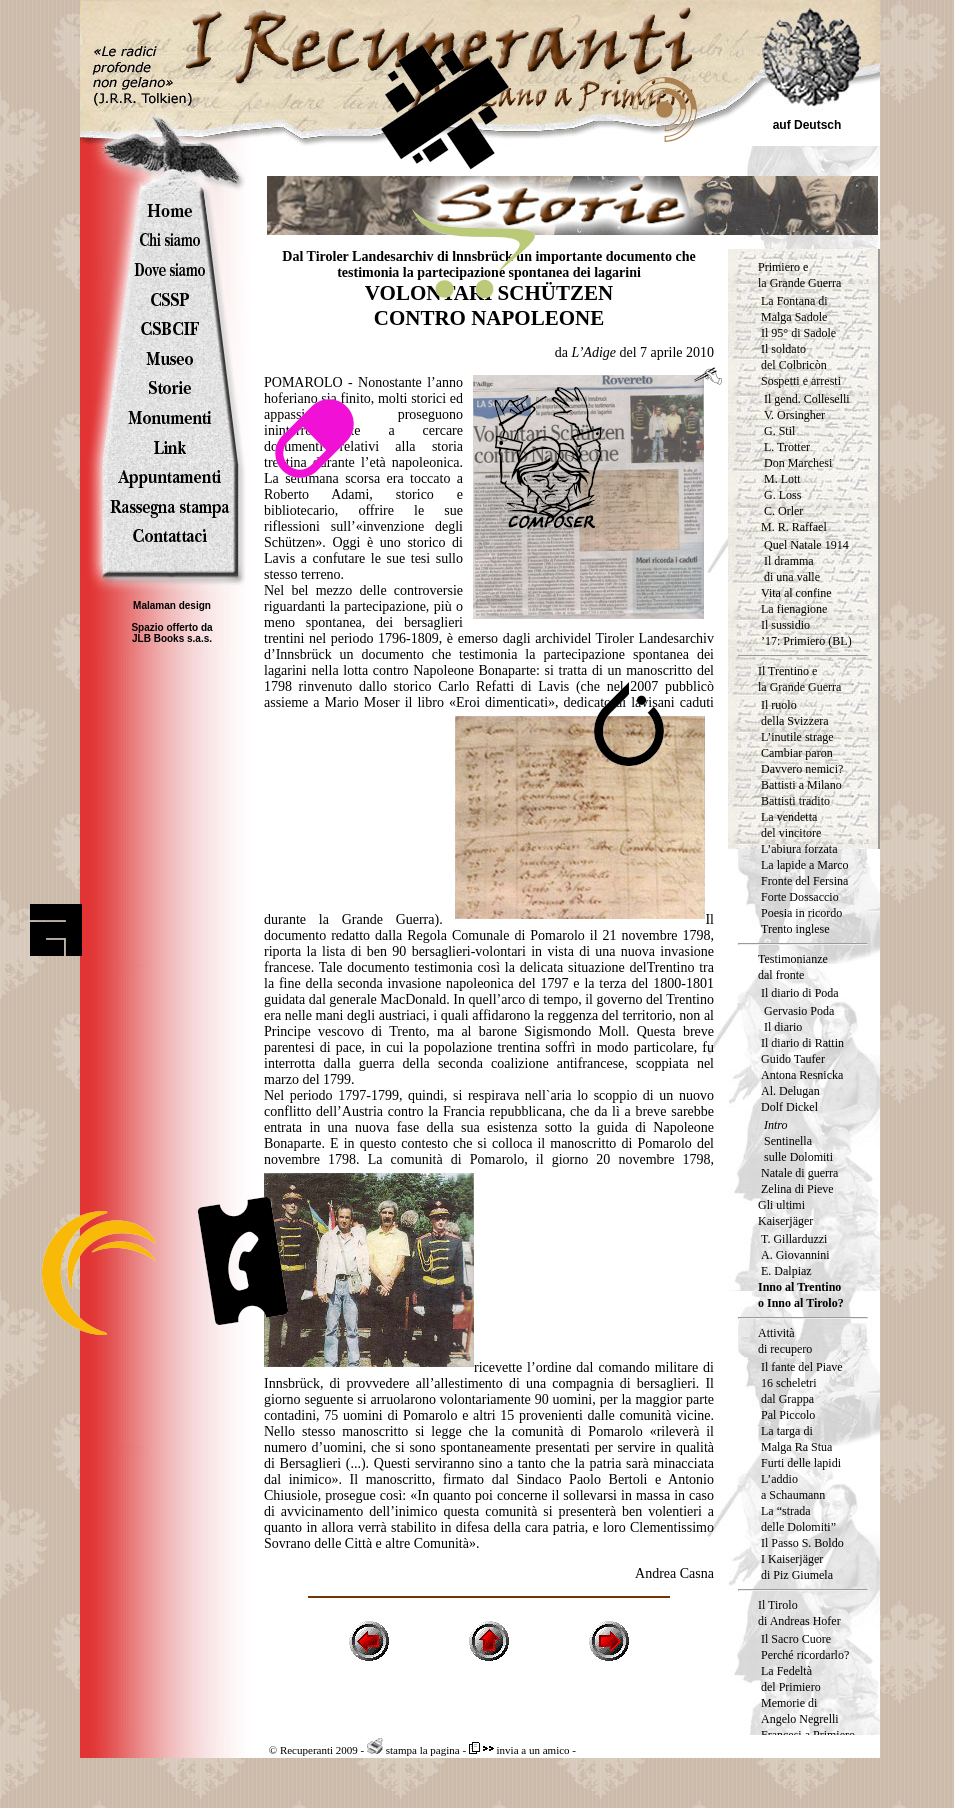 Image resolution: width=954 pixels, height=1808 pixels. Describe the element at coordinates (445, 107) in the screenshot. I see `aurelia javascript framework logo` at that location.